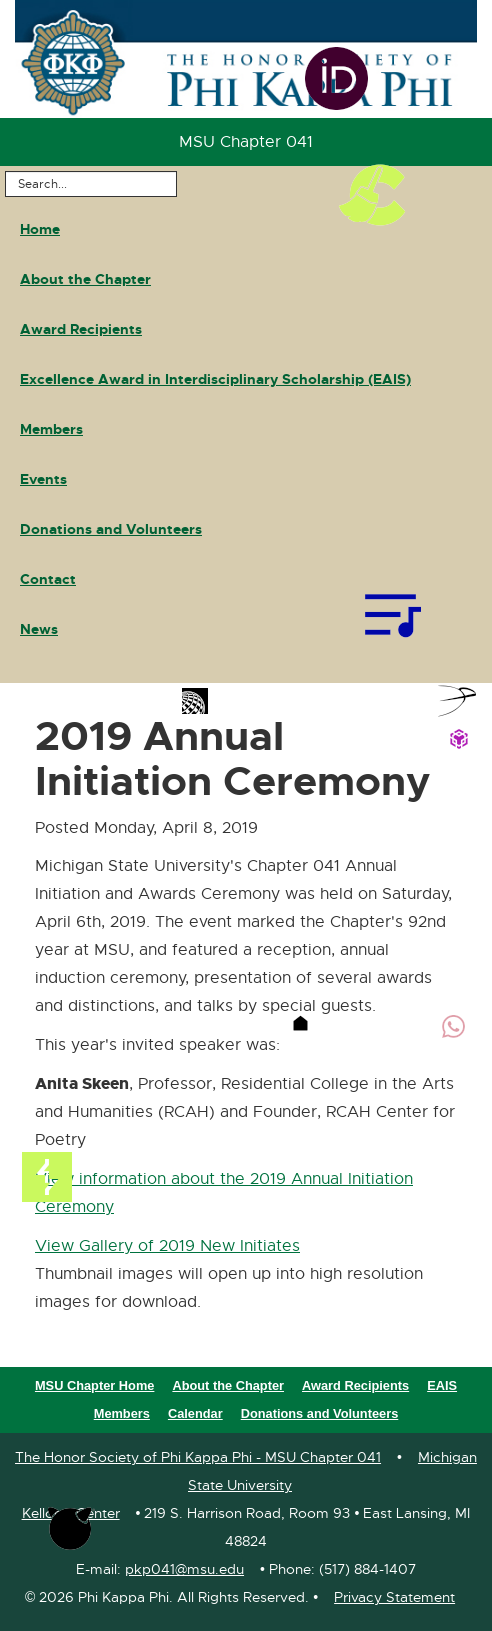 This screenshot has width=492, height=1631. I want to click on link to your ORCID researcher profile, so click(336, 78).